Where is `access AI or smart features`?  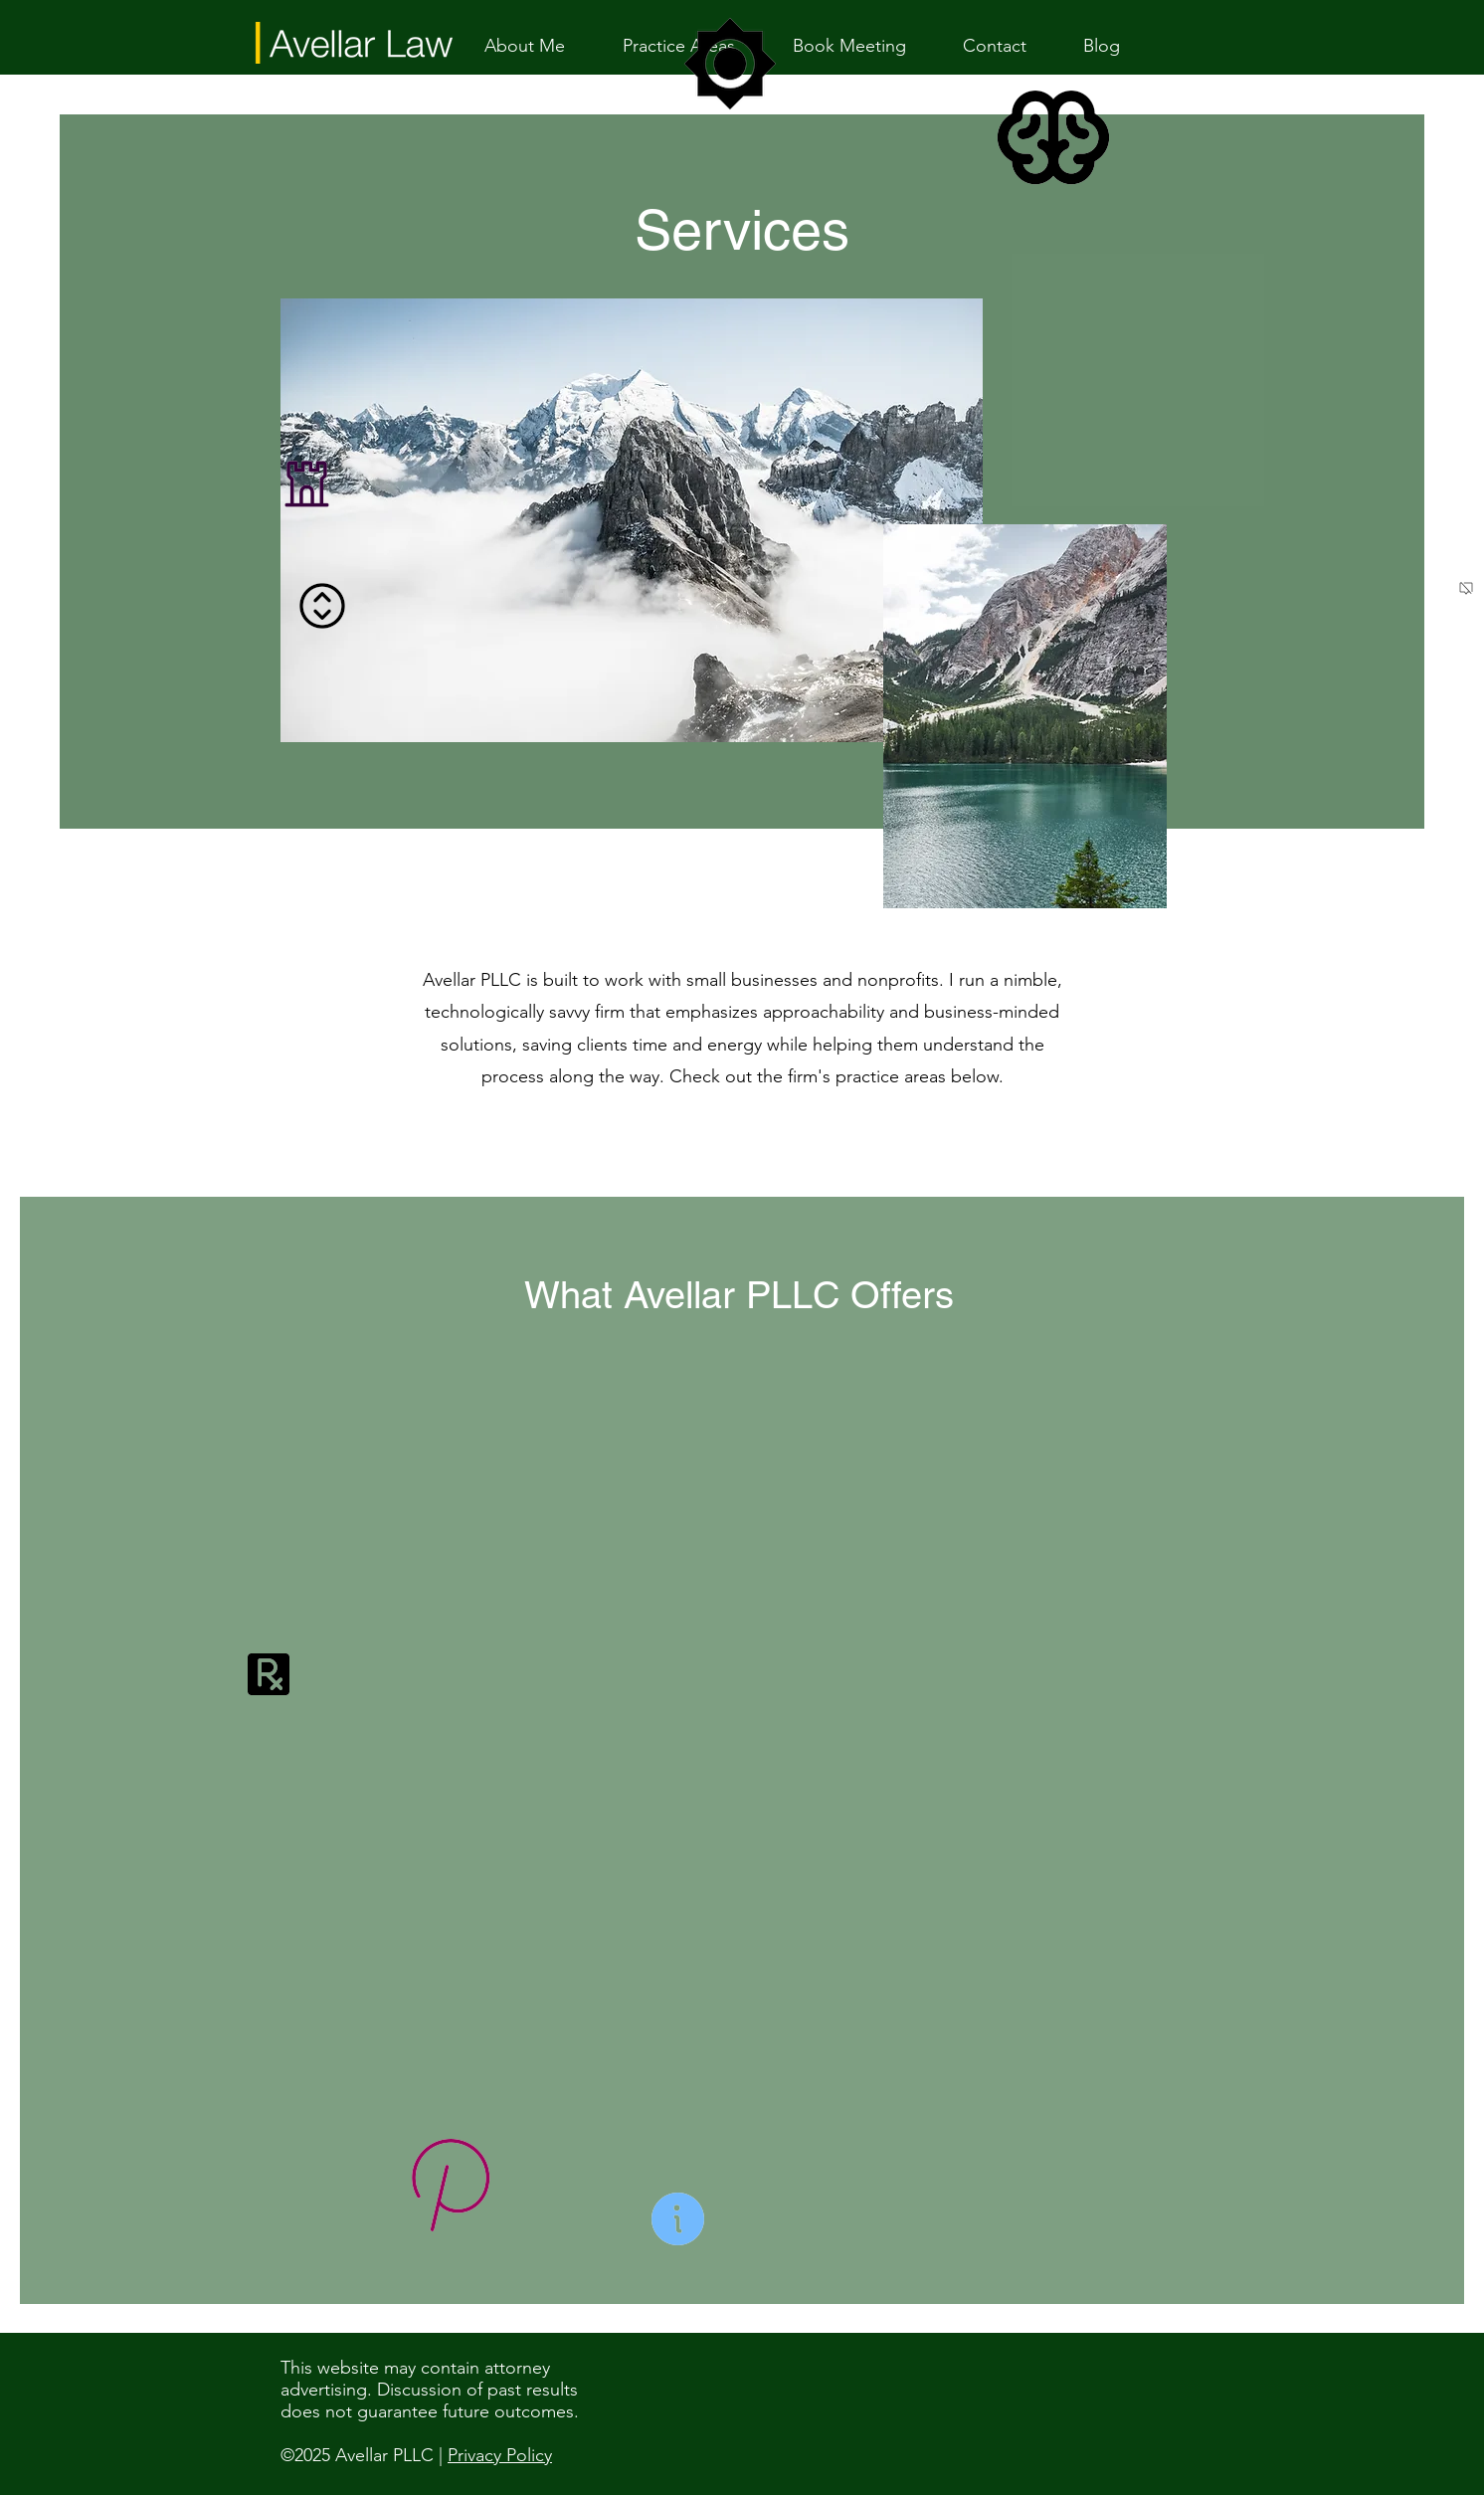
access AI or smart features is located at coordinates (1053, 139).